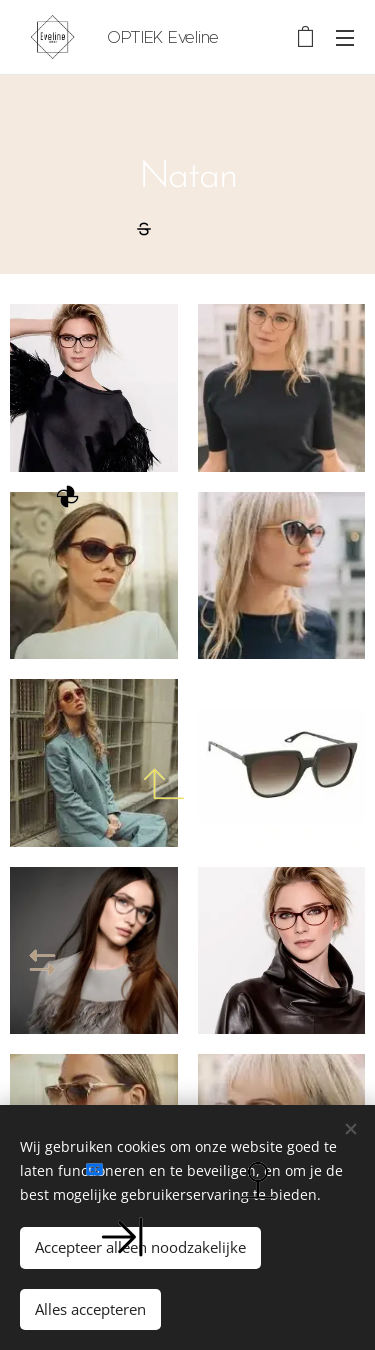 The height and width of the screenshot is (1350, 375). What do you see at coordinates (144, 229) in the screenshot?
I see `apply strikethrough formatting to selected text` at bounding box center [144, 229].